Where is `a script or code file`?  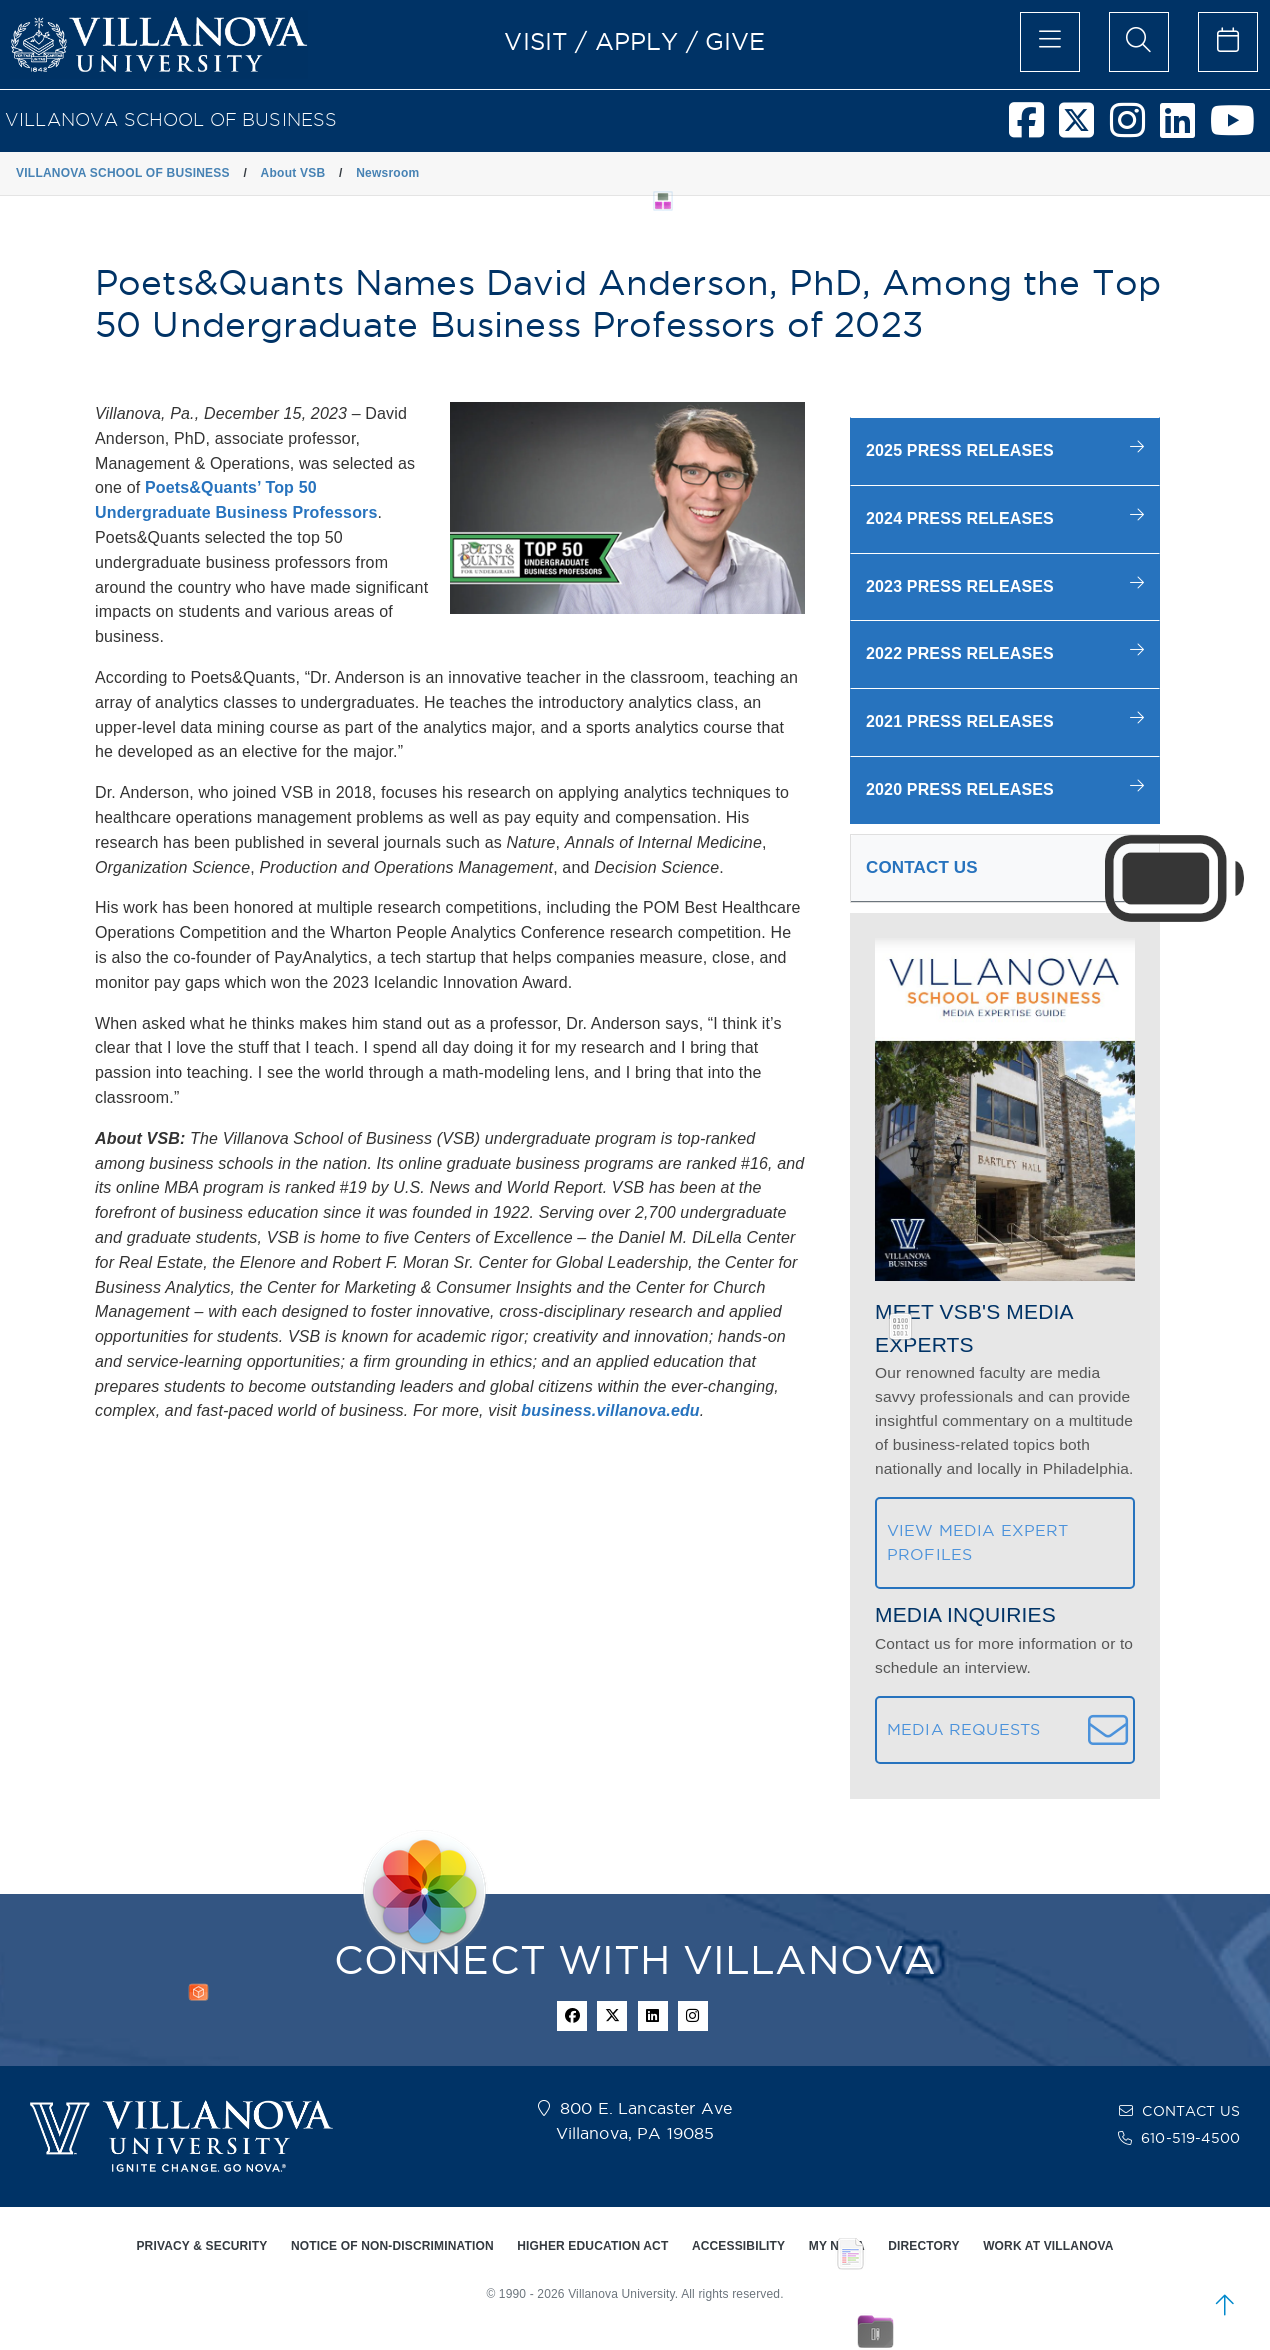 a script or code file is located at coordinates (850, 2253).